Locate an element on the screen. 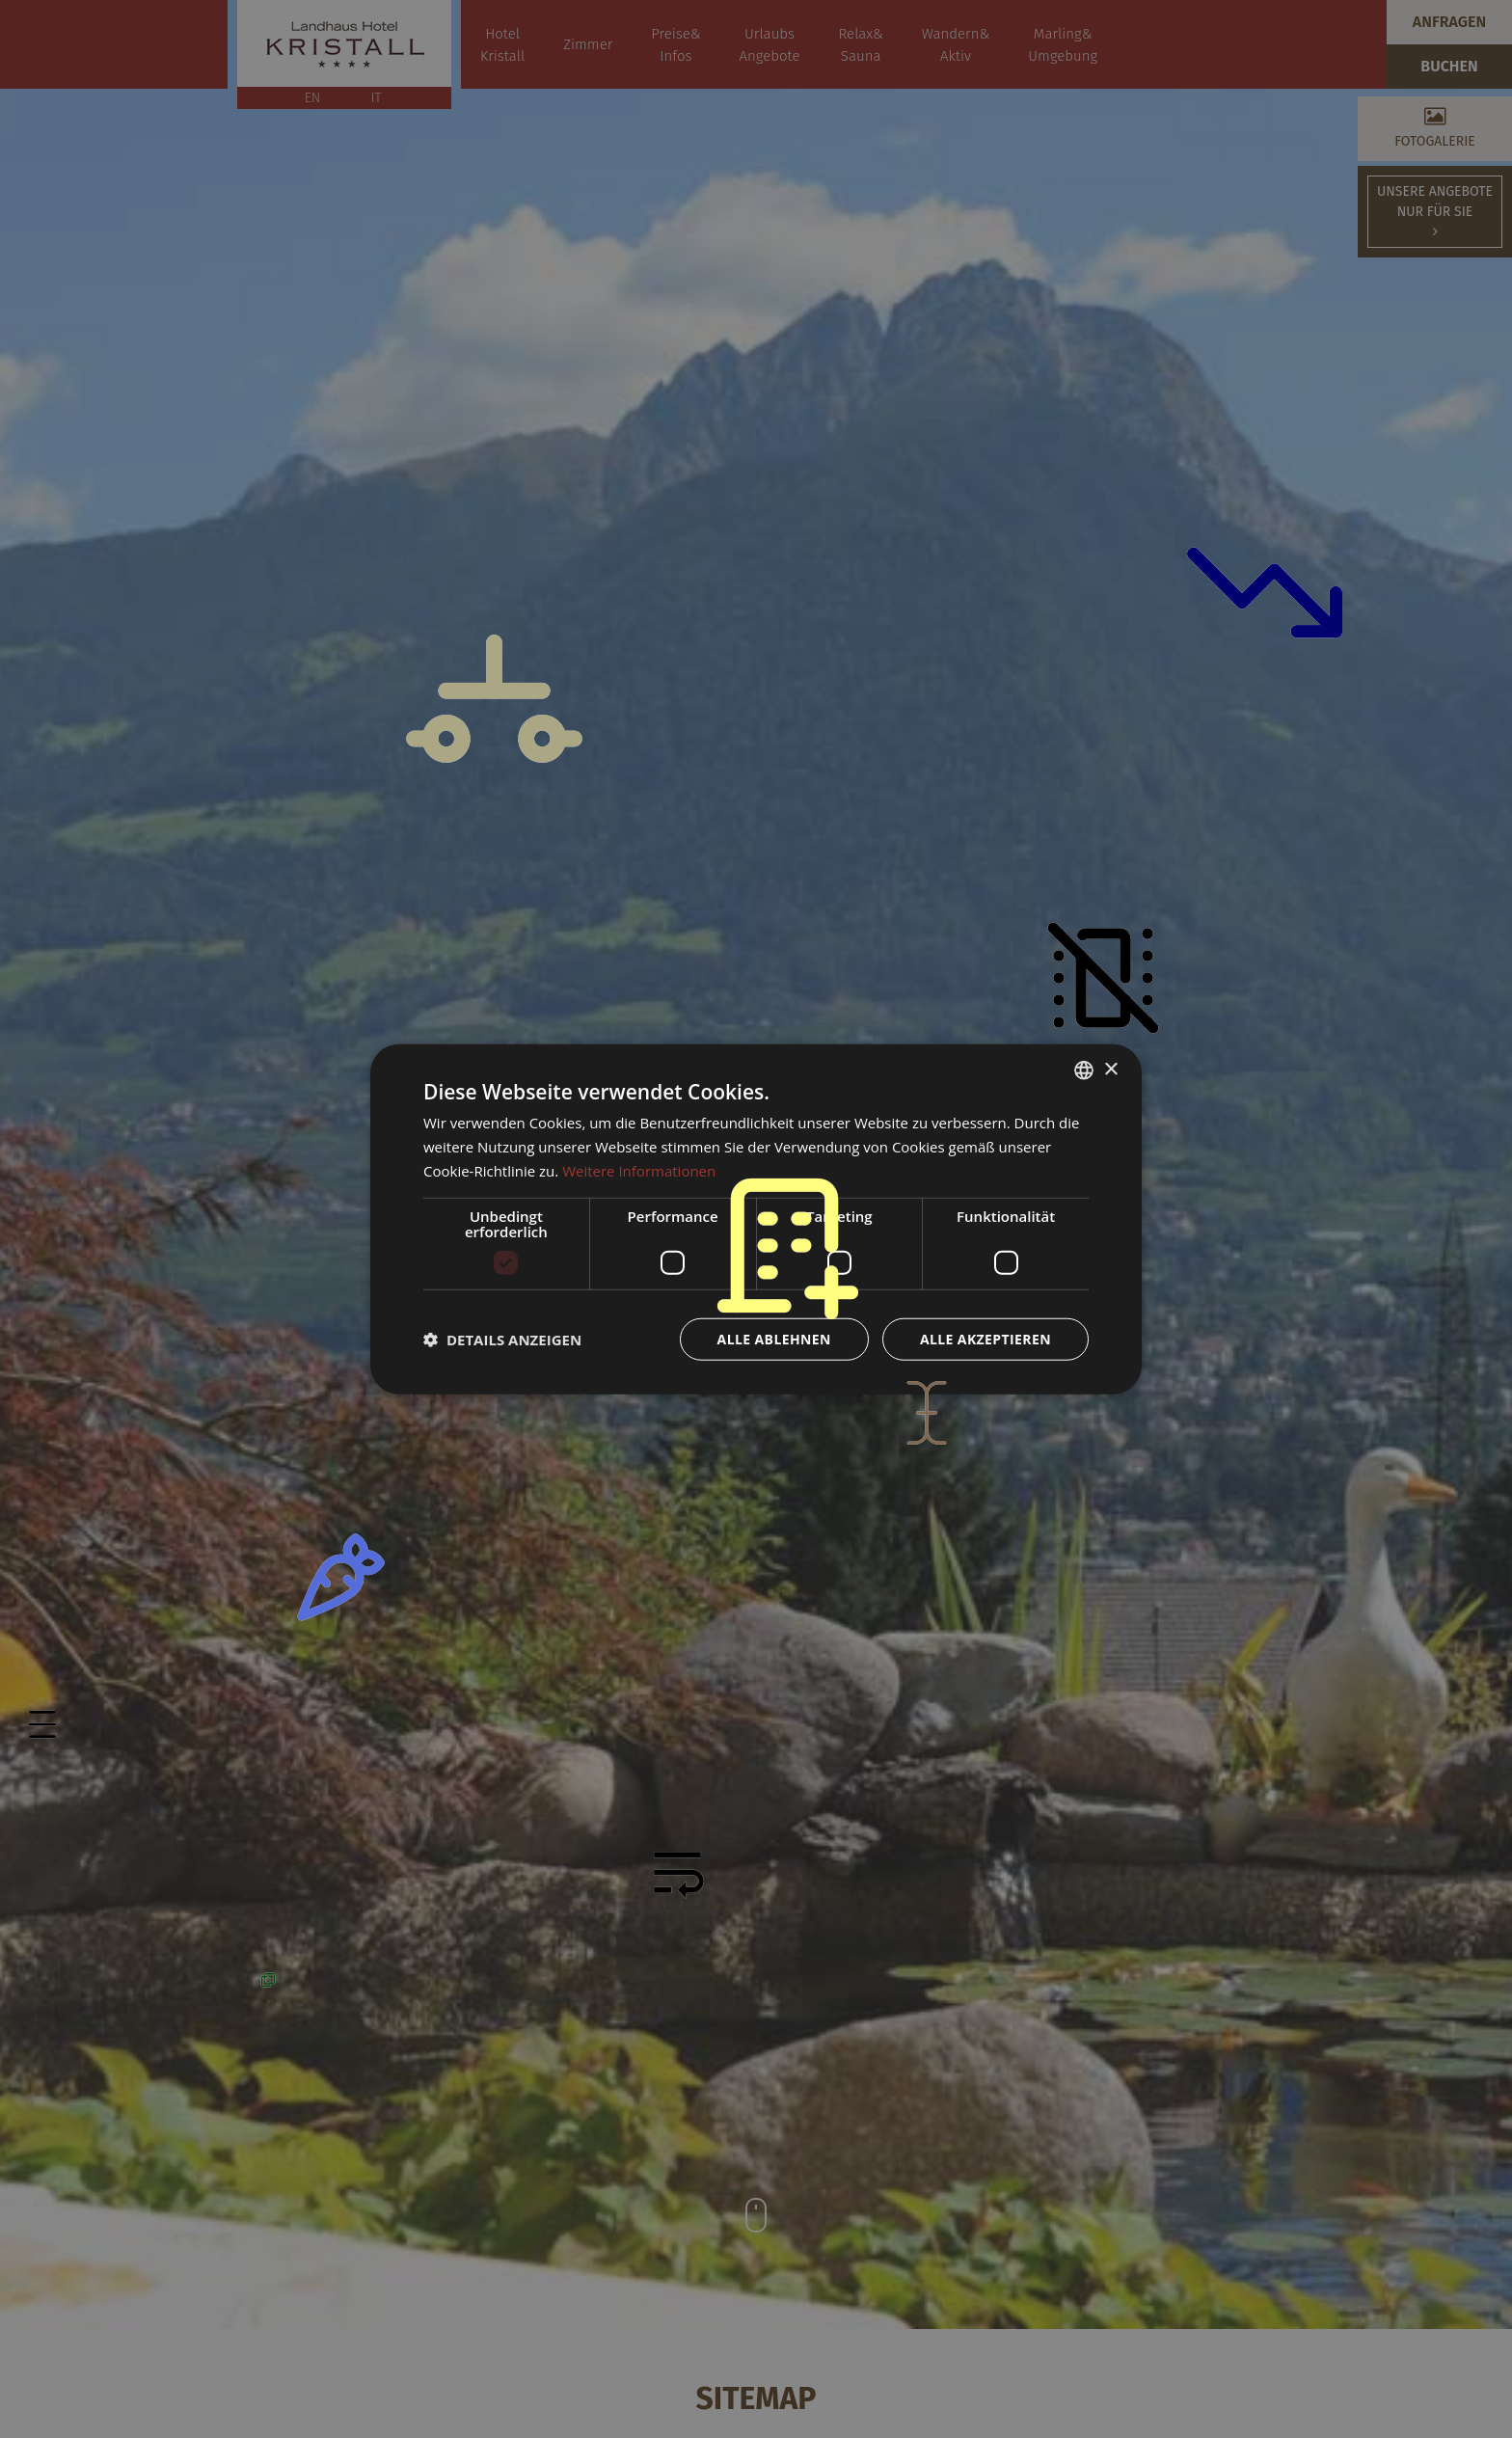  text input field is active is located at coordinates (927, 1413).